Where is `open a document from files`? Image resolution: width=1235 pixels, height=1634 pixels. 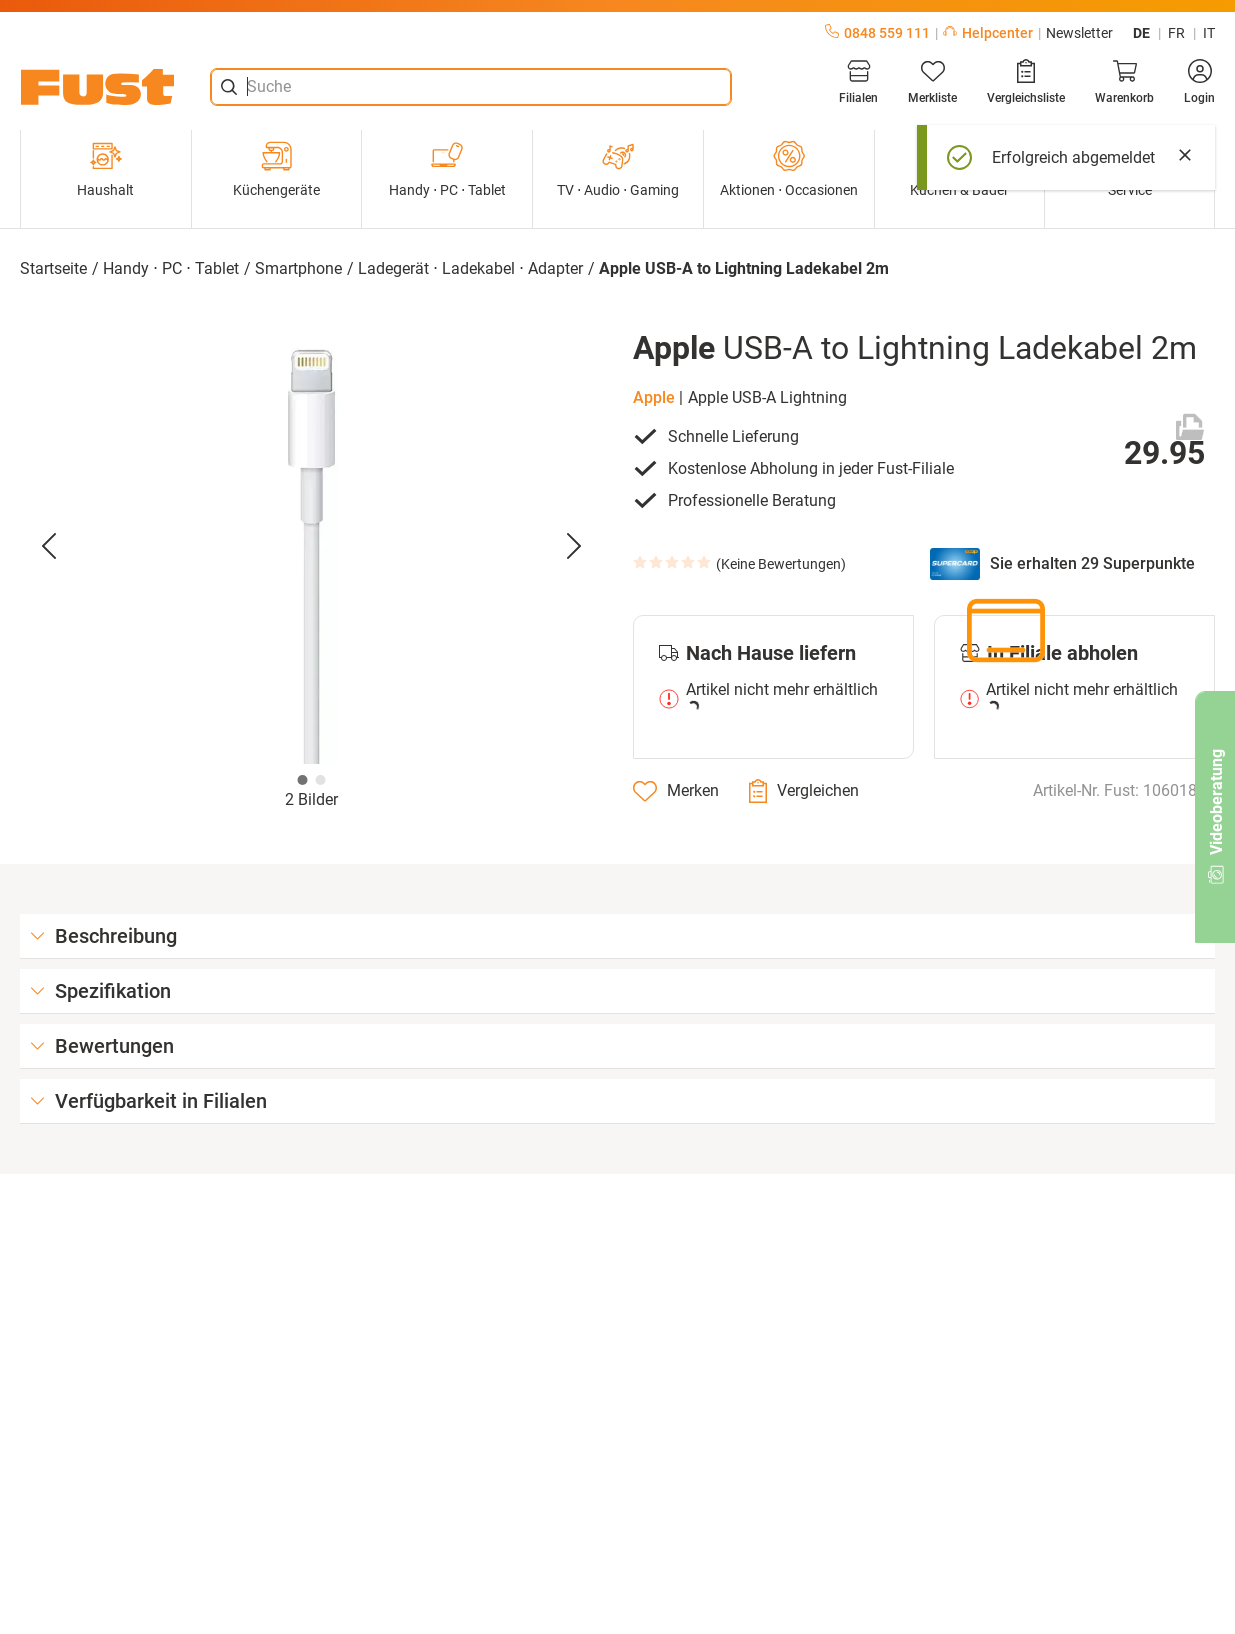
open a document from files is located at coordinates (1190, 426).